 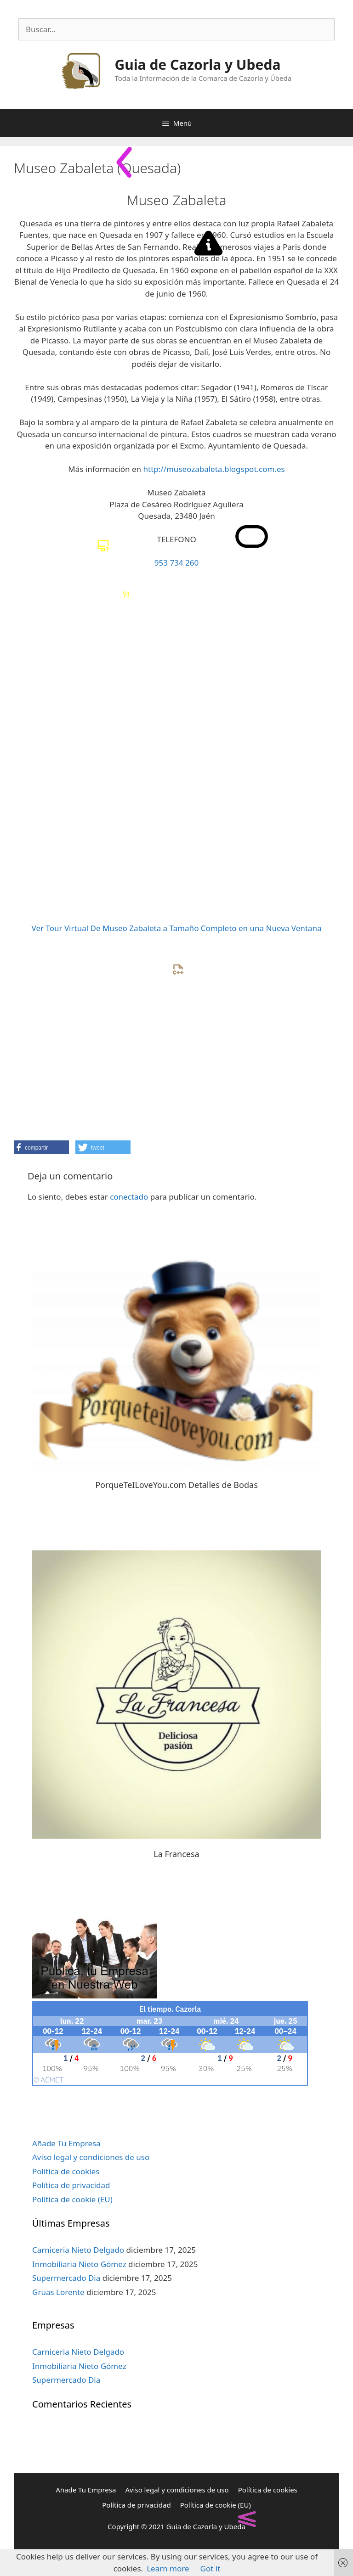 I want to click on a C++ source code file, so click(x=178, y=970).